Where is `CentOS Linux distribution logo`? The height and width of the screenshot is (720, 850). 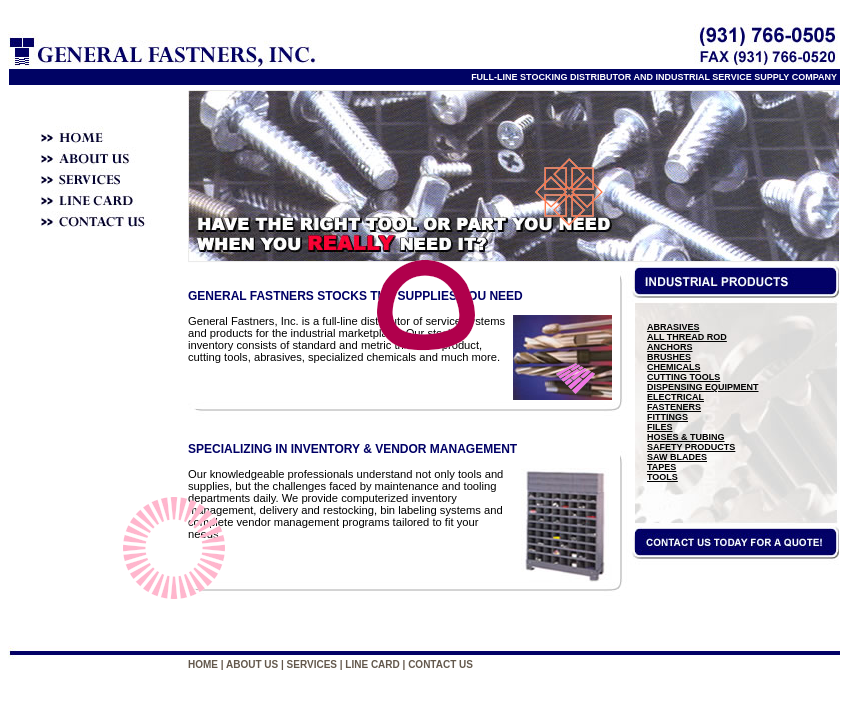
CentOS Linux distribution logo is located at coordinates (569, 192).